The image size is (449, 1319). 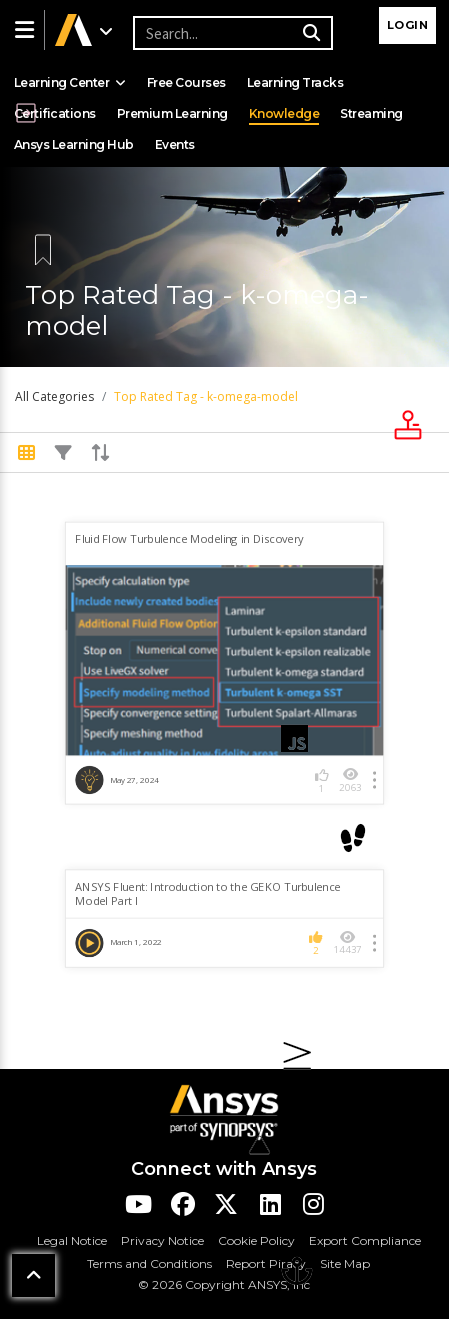 I want to click on navigate to anchor point or bookmark, so click(x=297, y=1271).